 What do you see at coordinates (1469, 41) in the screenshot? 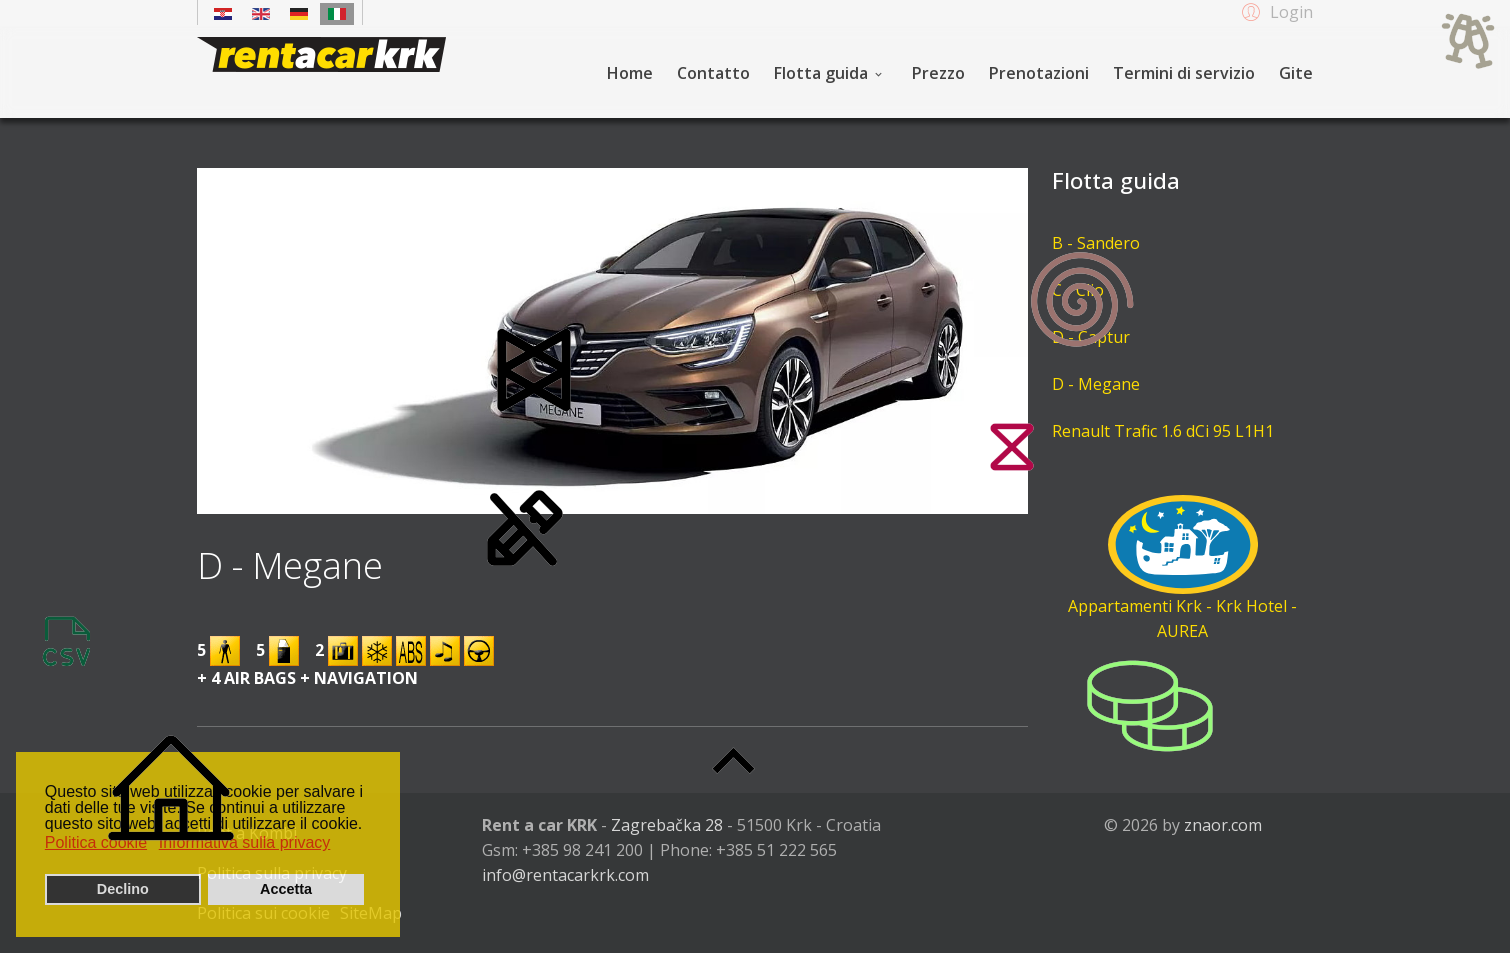
I see `celebrate a milestone or achievement` at bounding box center [1469, 41].